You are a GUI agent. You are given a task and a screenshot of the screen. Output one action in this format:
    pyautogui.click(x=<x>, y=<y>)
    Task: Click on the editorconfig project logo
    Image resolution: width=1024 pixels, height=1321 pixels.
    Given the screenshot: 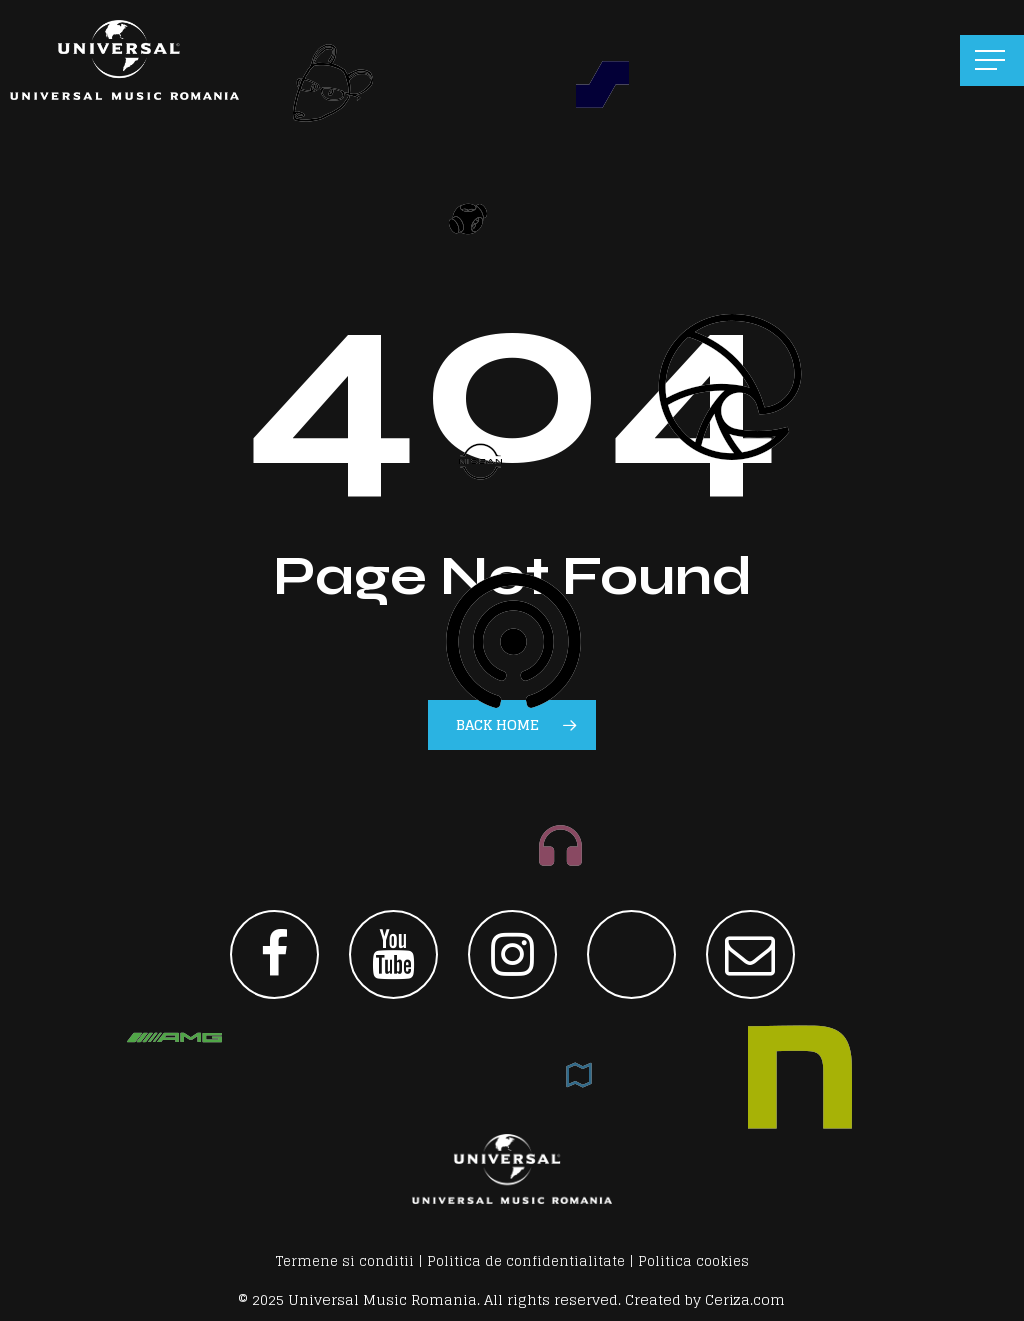 What is the action you would take?
    pyautogui.click(x=333, y=83)
    